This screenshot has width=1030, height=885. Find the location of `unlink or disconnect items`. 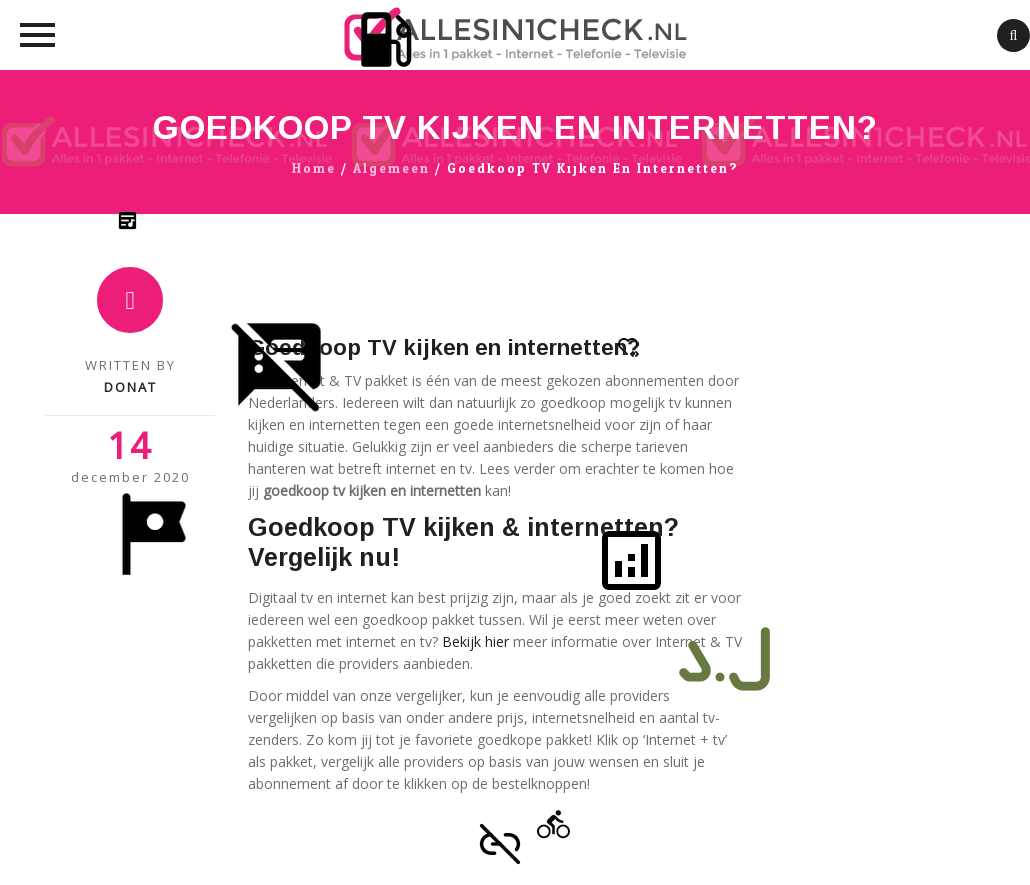

unlink or disconnect items is located at coordinates (500, 844).